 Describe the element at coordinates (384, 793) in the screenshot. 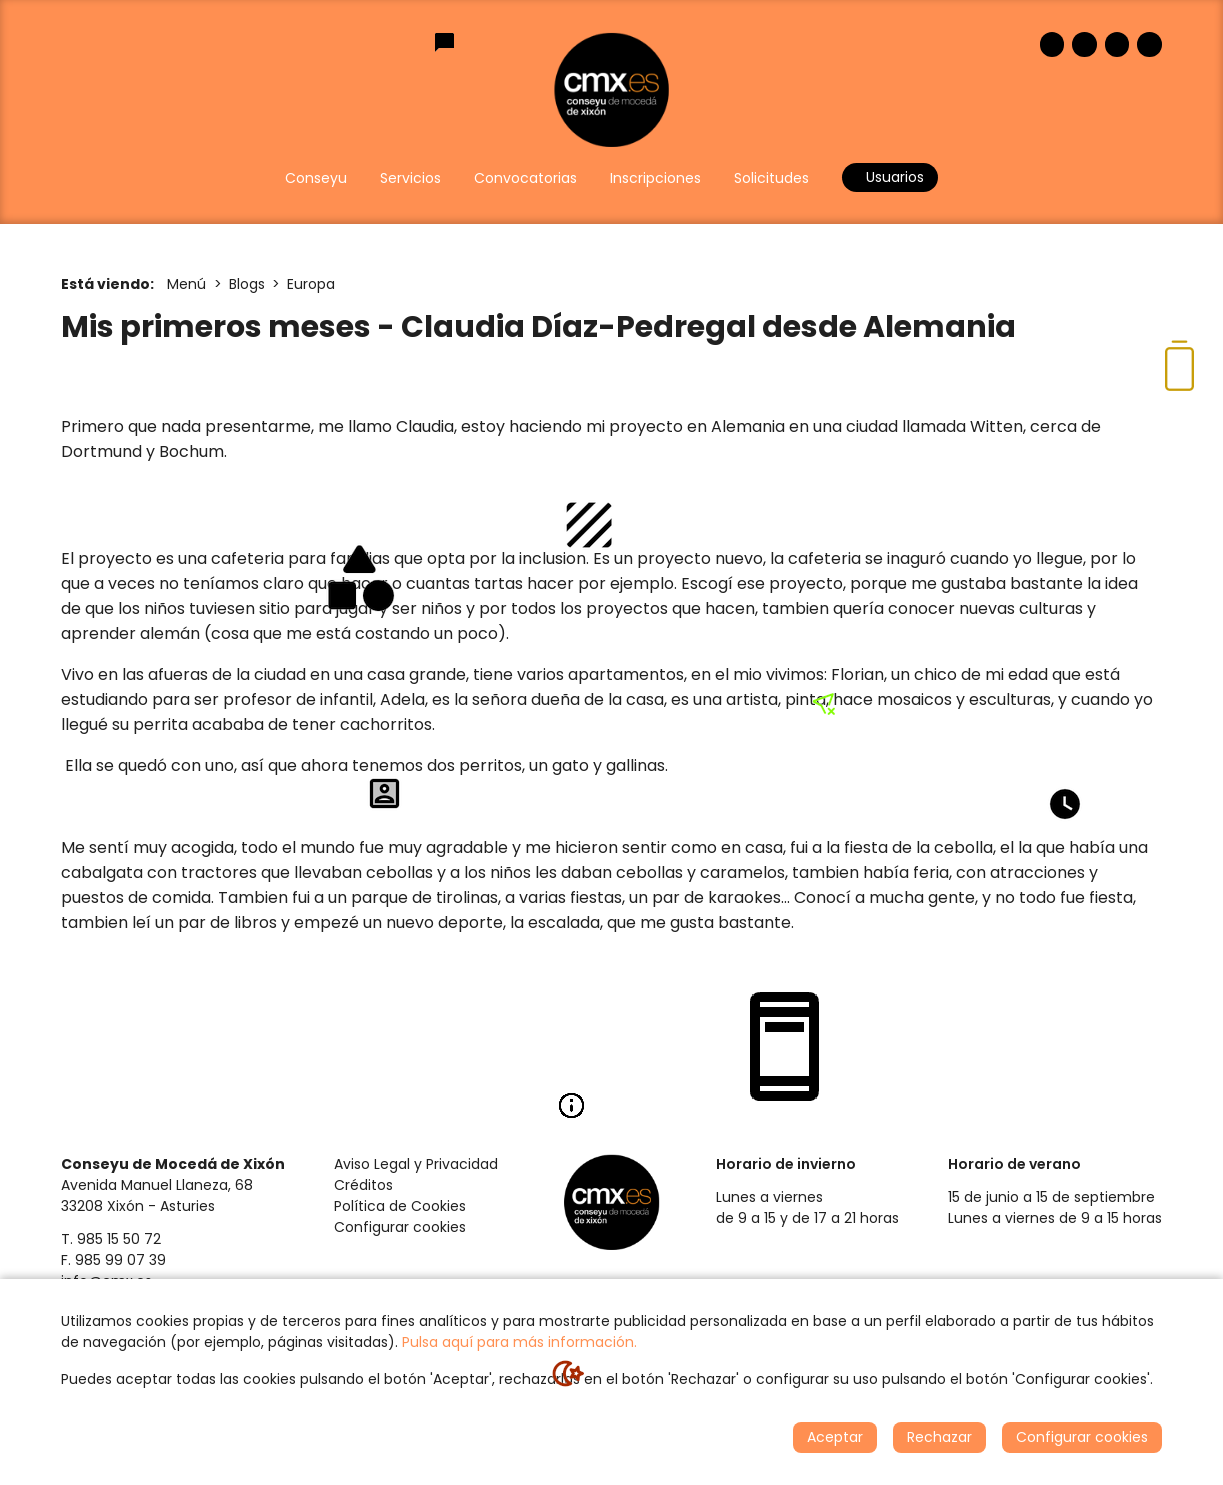

I see `switch to portrait orientation mode` at that location.